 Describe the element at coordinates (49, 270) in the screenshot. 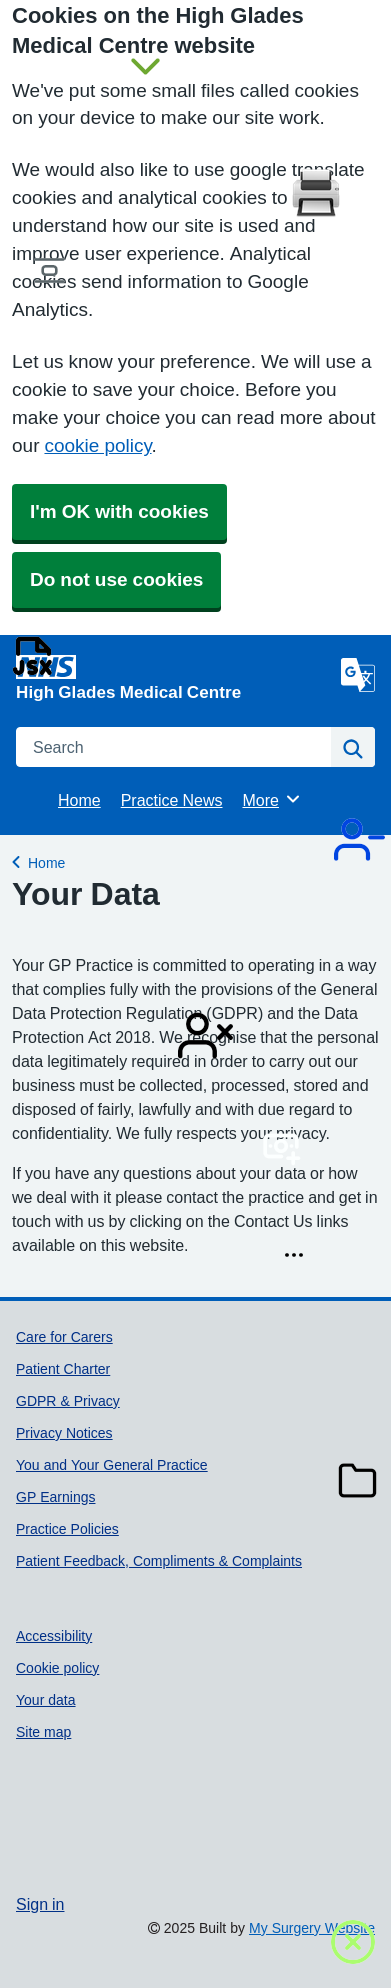

I see `distribute vertical space evenly around selected elements` at that location.